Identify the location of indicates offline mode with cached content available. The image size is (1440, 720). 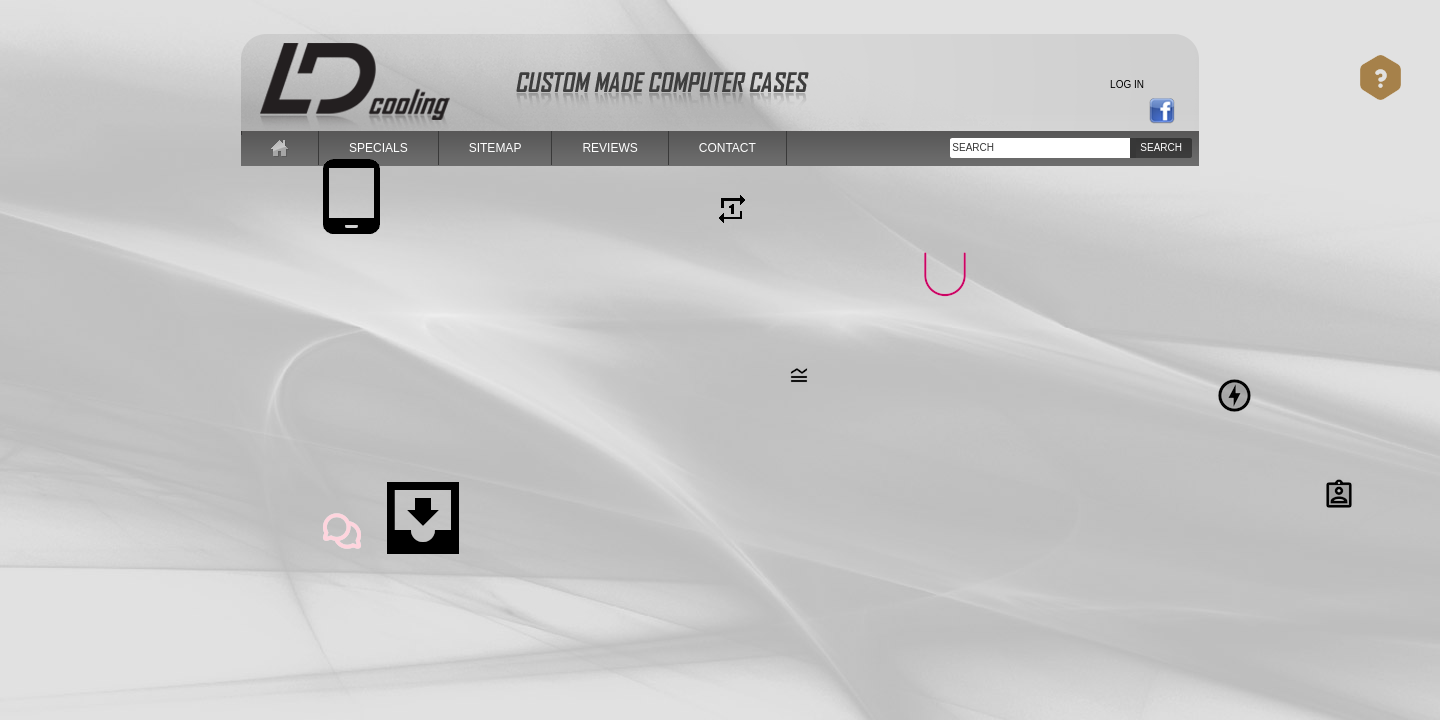
(1234, 395).